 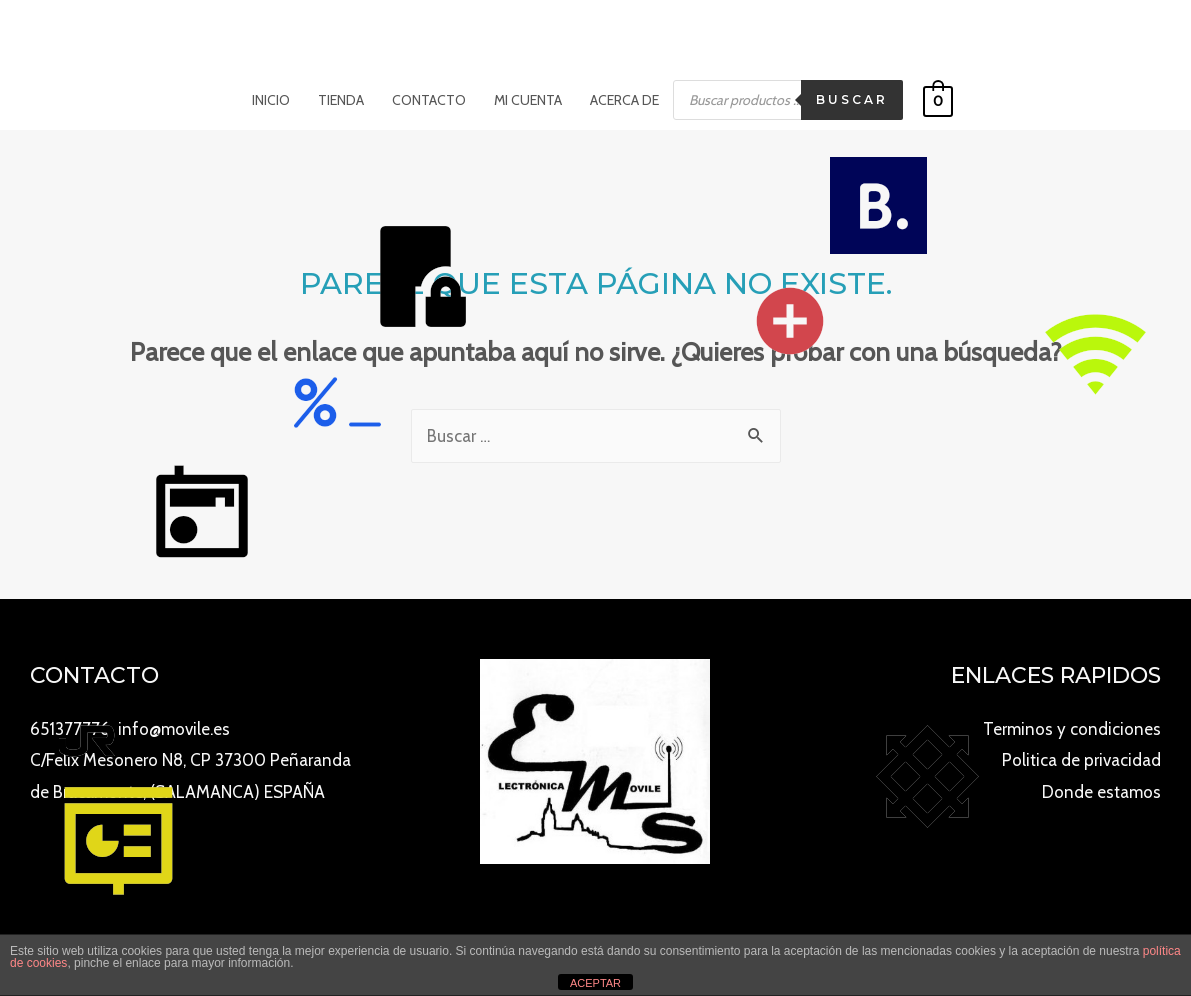 What do you see at coordinates (87, 741) in the screenshot?
I see `JR Group company logo` at bounding box center [87, 741].